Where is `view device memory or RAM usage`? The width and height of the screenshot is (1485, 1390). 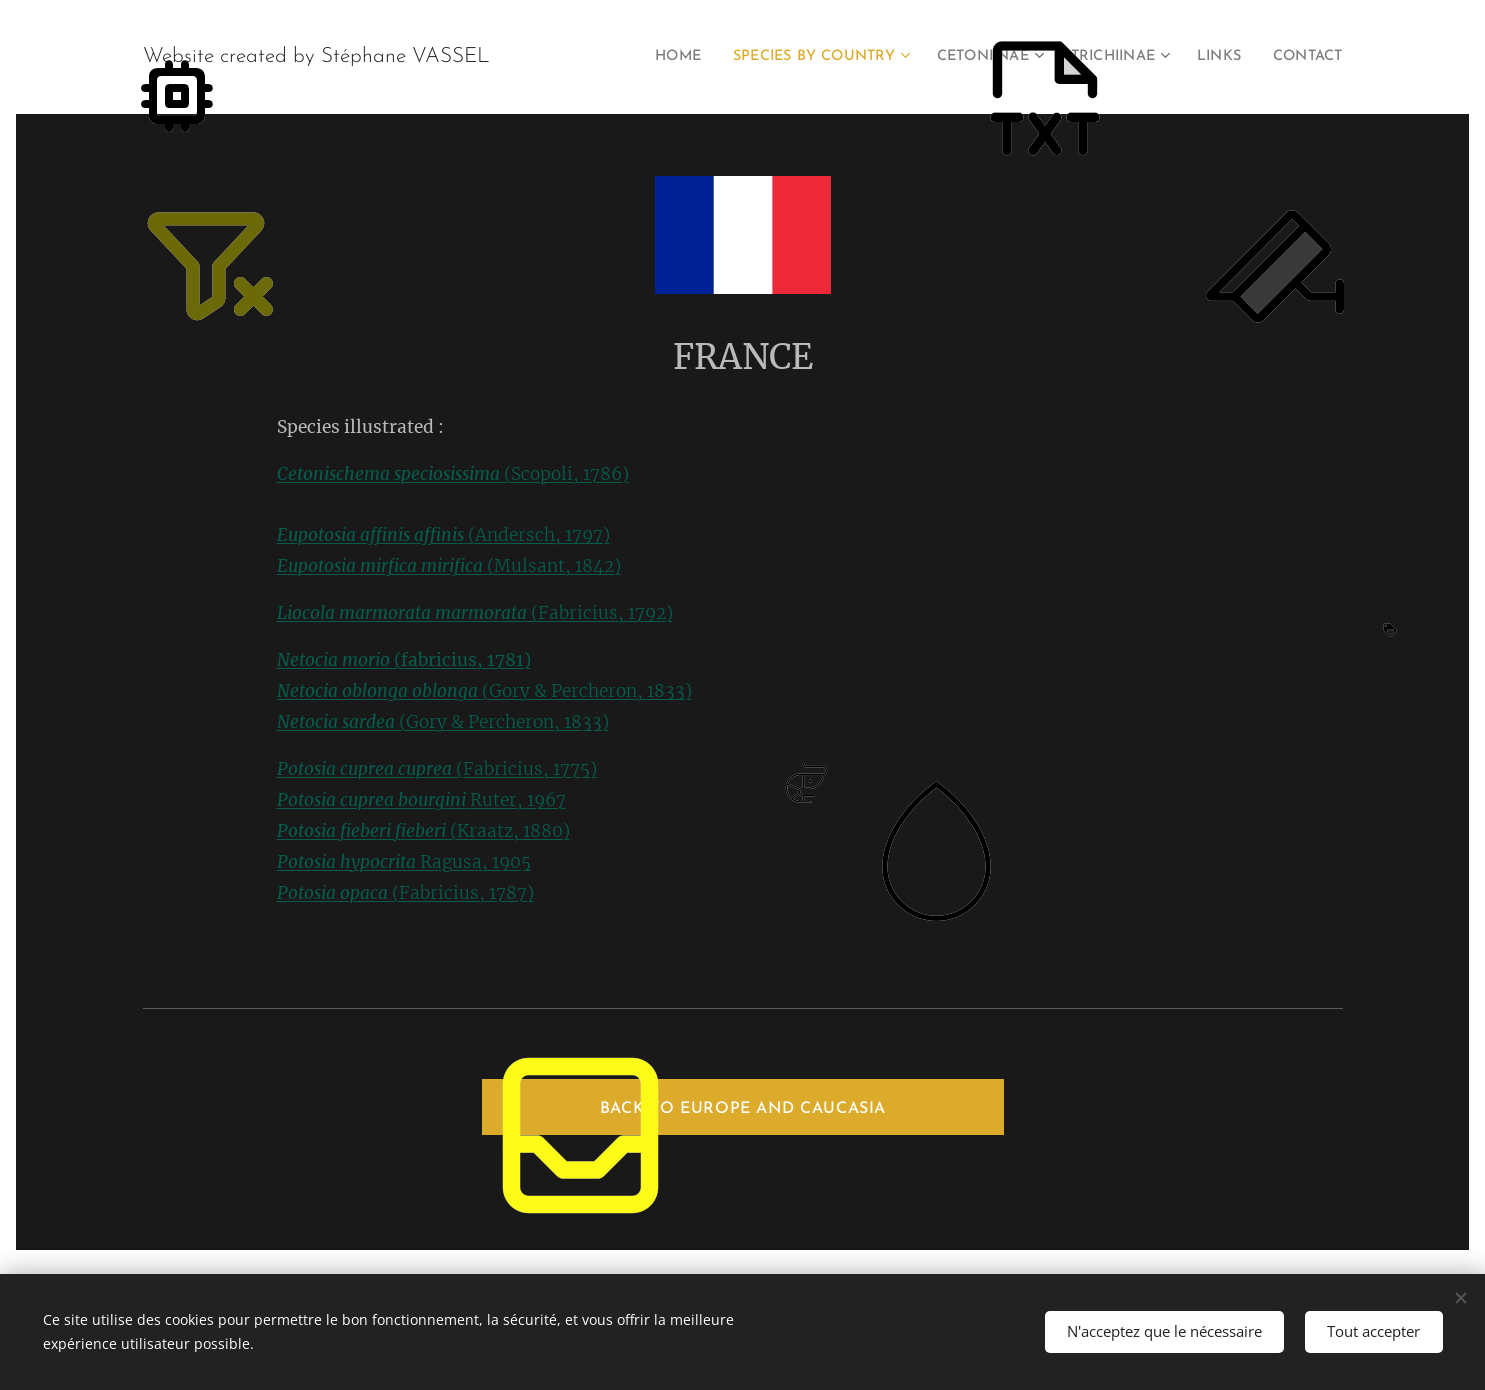 view device memory or RAM usage is located at coordinates (177, 96).